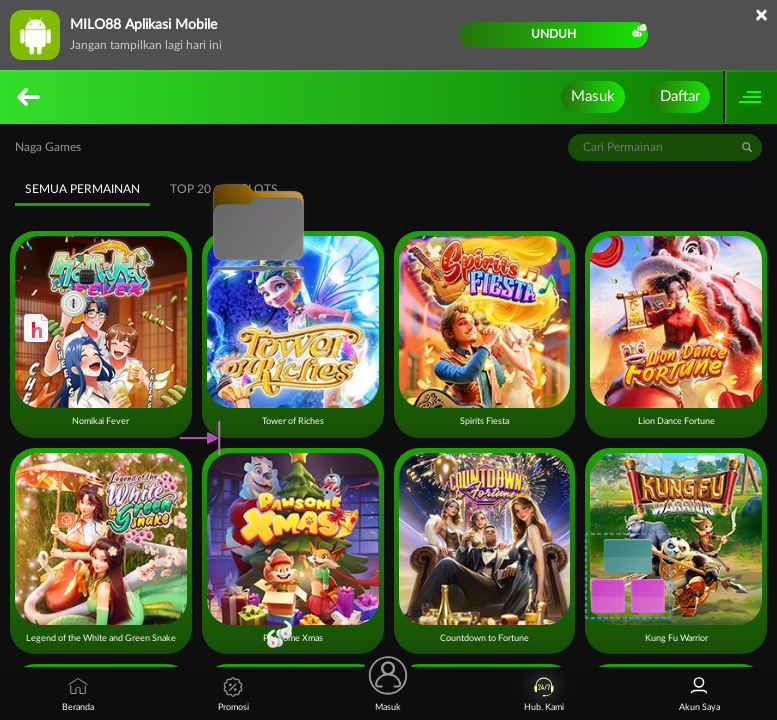  Describe the element at coordinates (87, 277) in the screenshot. I see `open the Measure app` at that location.